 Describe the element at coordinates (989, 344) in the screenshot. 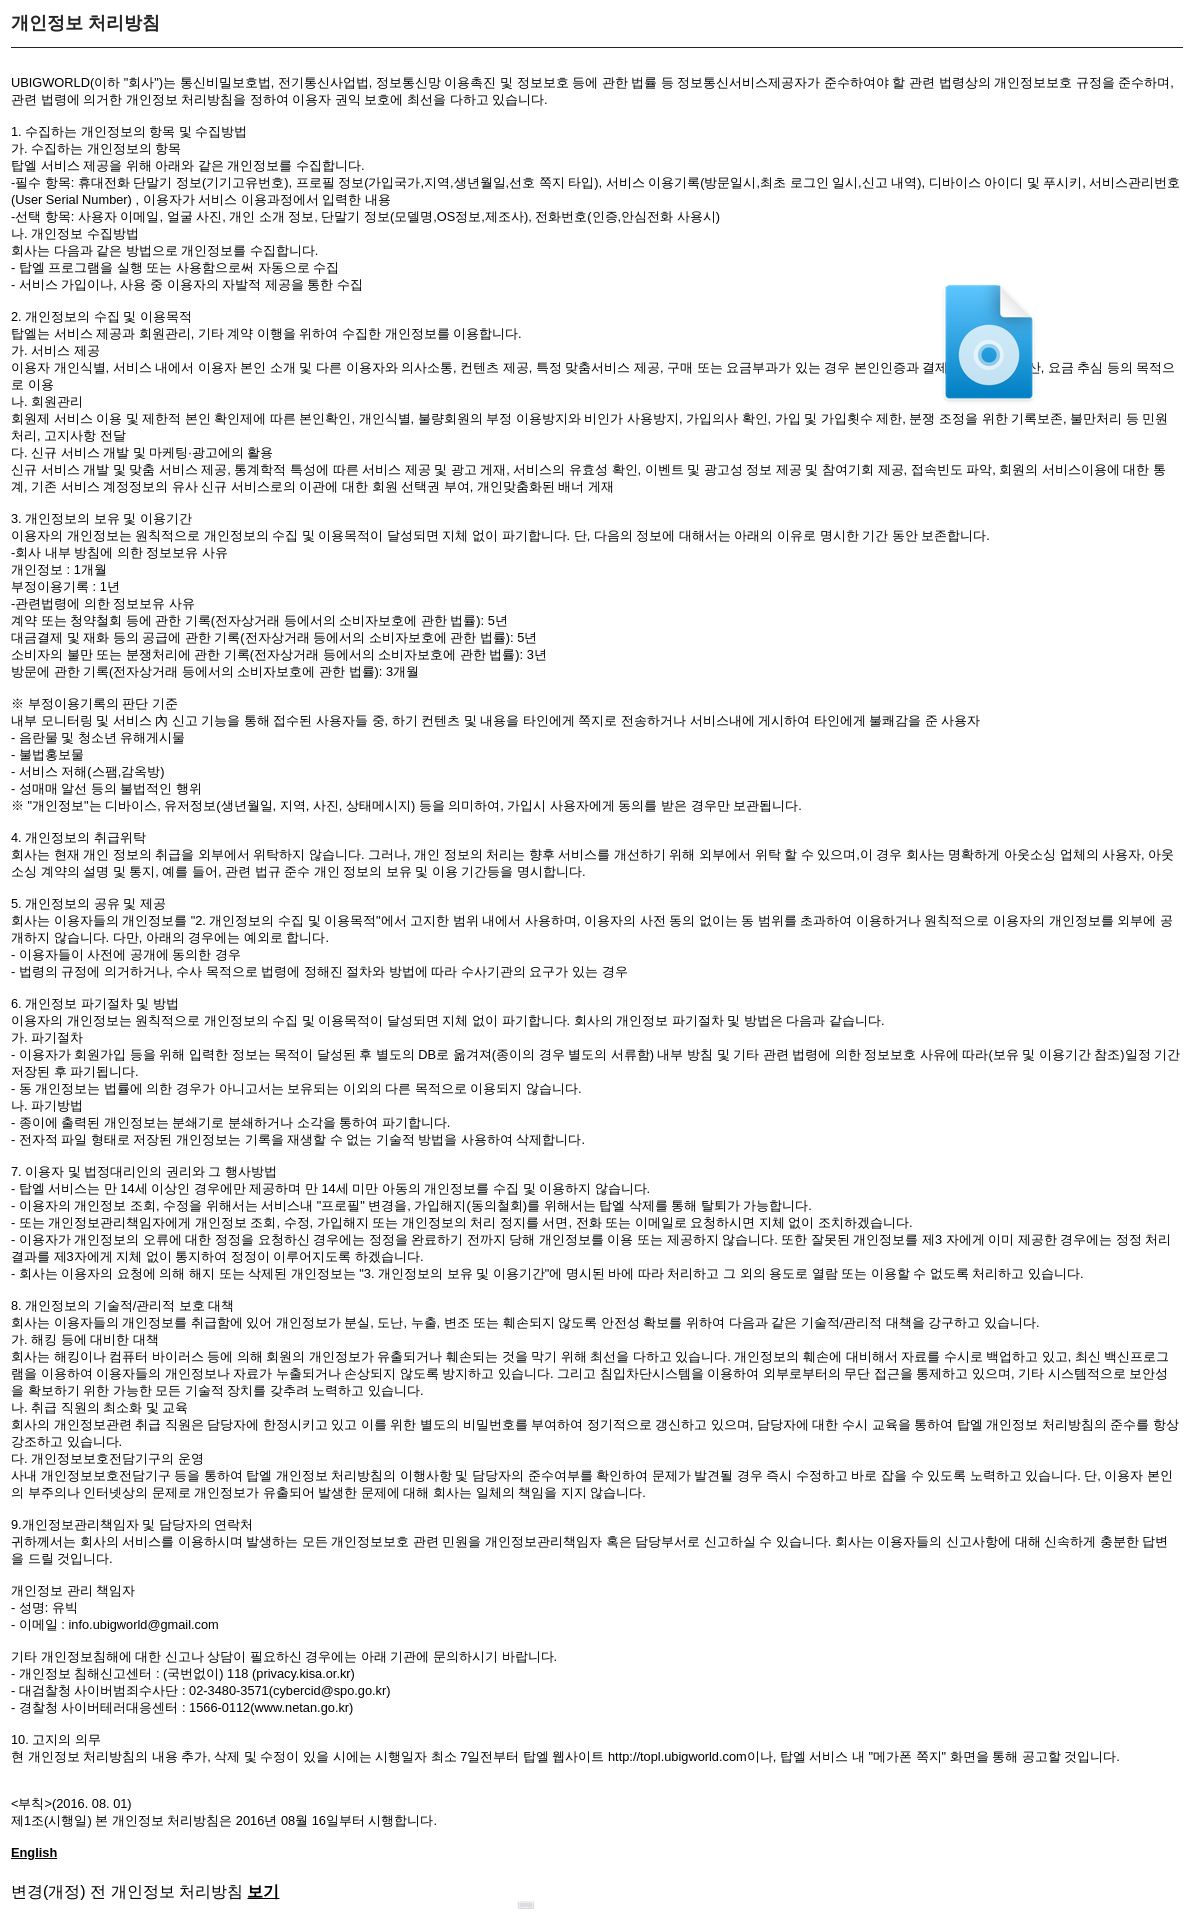

I see `an ovf virtual machine configuration file` at that location.